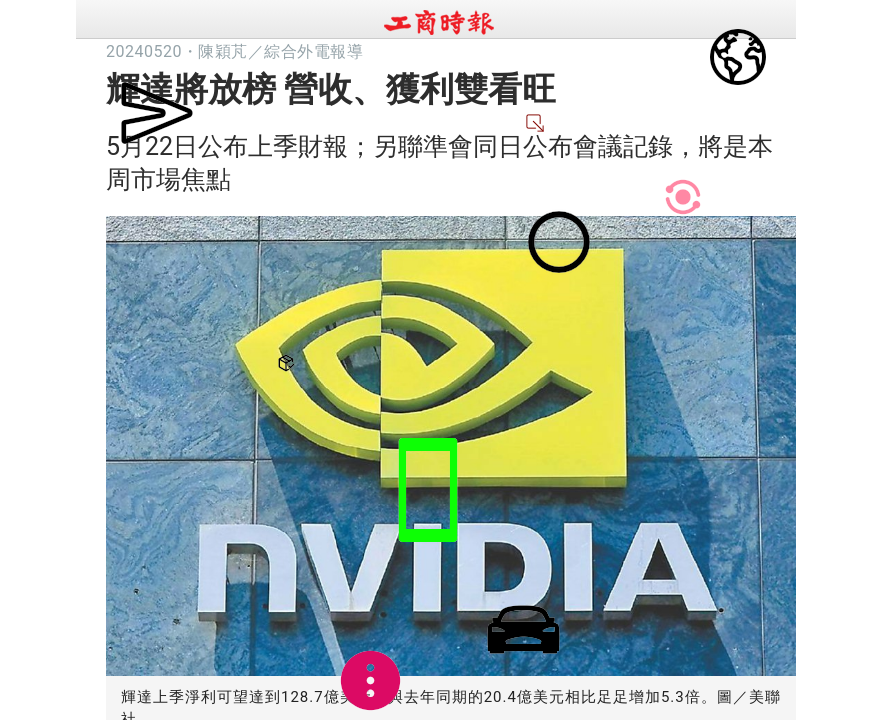  What do you see at coordinates (559, 242) in the screenshot?
I see `unselected radio button or toggle option` at bounding box center [559, 242].